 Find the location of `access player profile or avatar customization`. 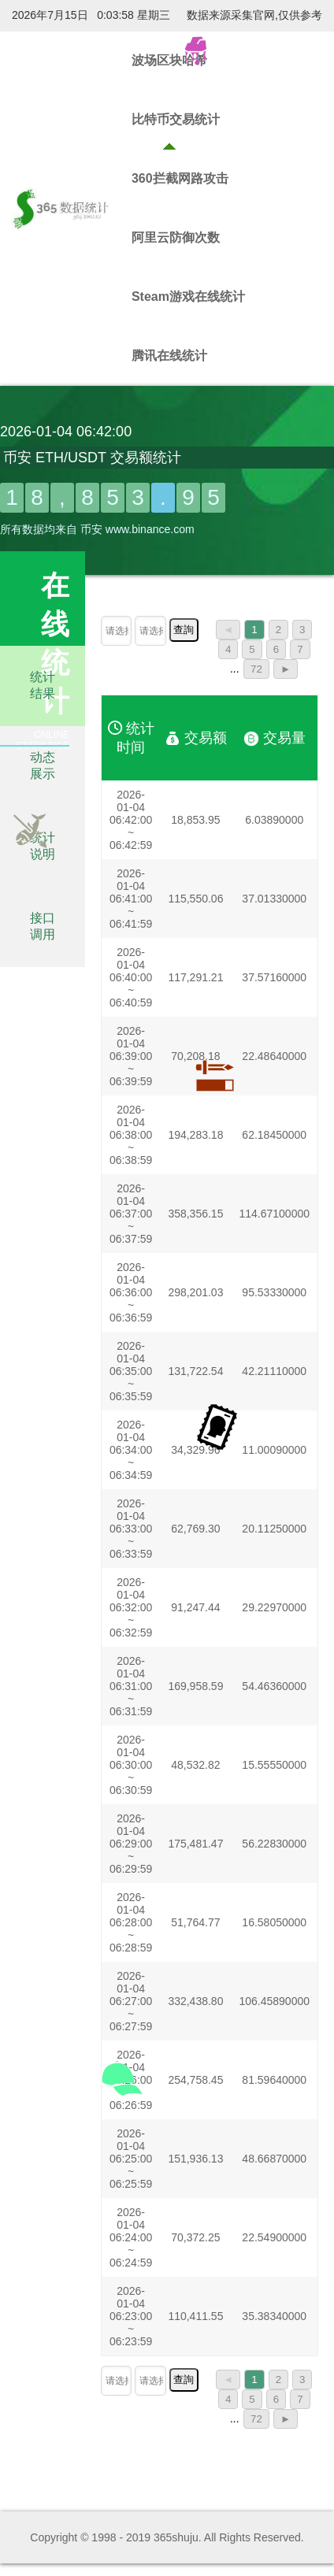

access player profile or avatar customization is located at coordinates (122, 2078).